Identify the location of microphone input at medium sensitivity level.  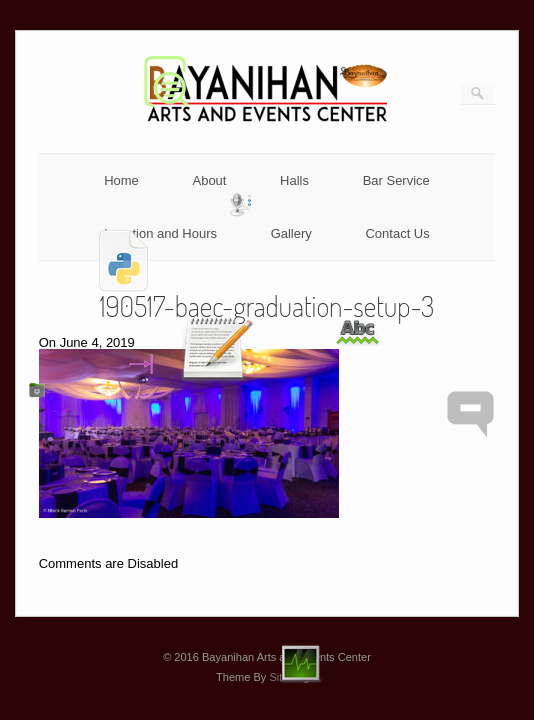
(241, 205).